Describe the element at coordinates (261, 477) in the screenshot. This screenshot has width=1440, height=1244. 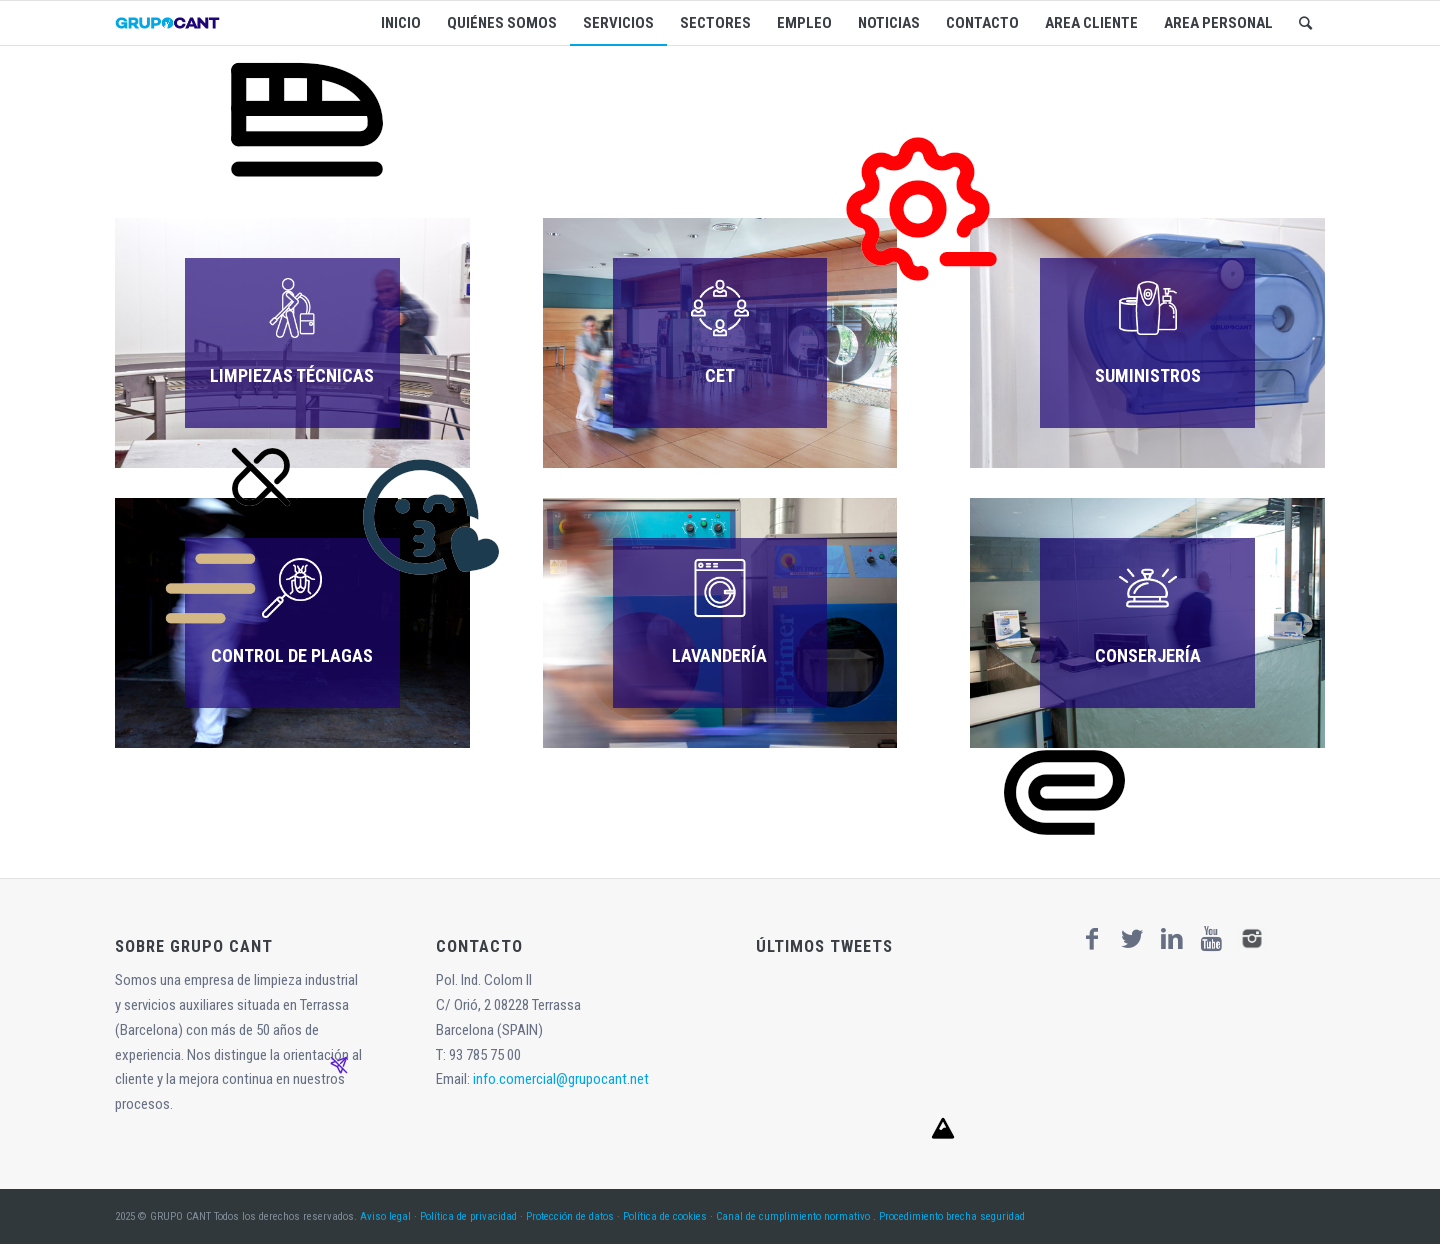
I see `medication reminder disabled` at that location.